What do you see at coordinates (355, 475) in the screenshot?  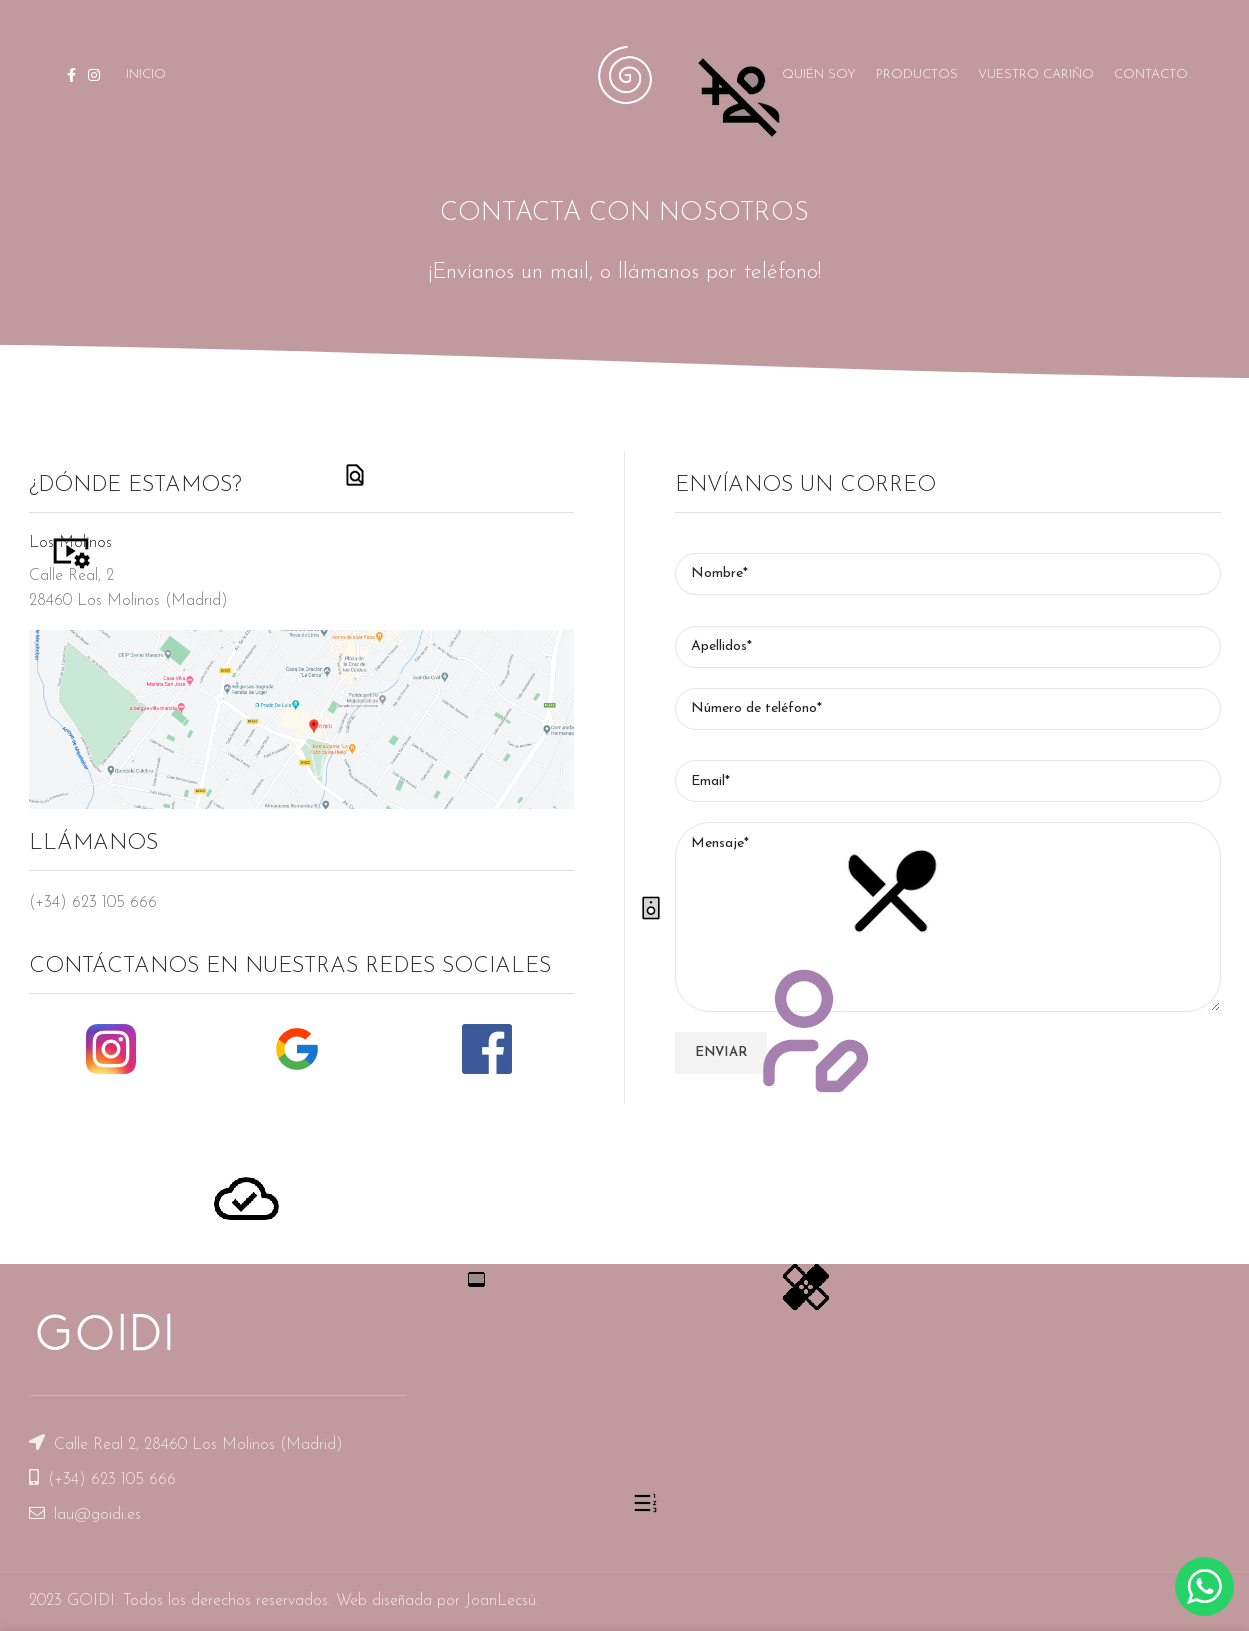 I see `search within the current document` at bounding box center [355, 475].